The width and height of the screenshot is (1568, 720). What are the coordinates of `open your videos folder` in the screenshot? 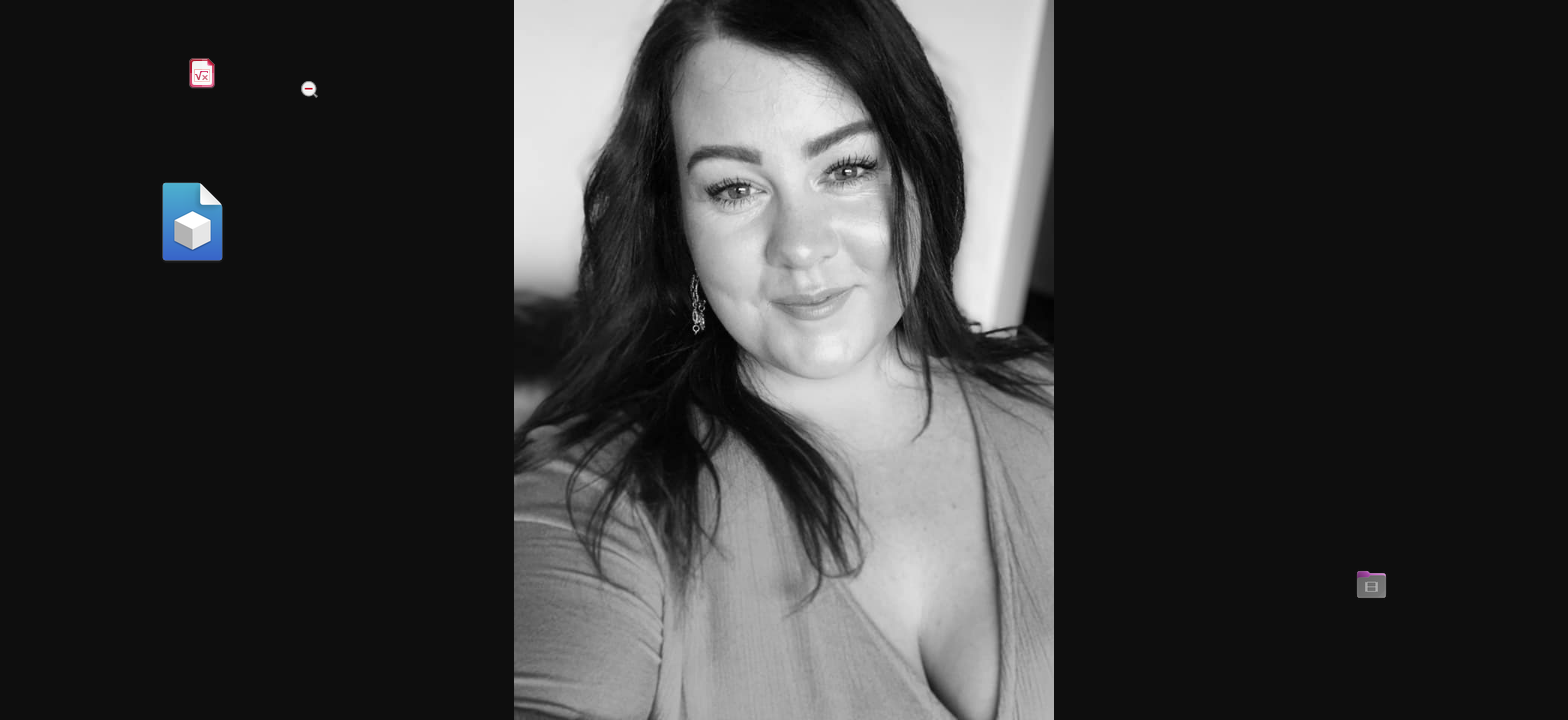 It's located at (1371, 584).